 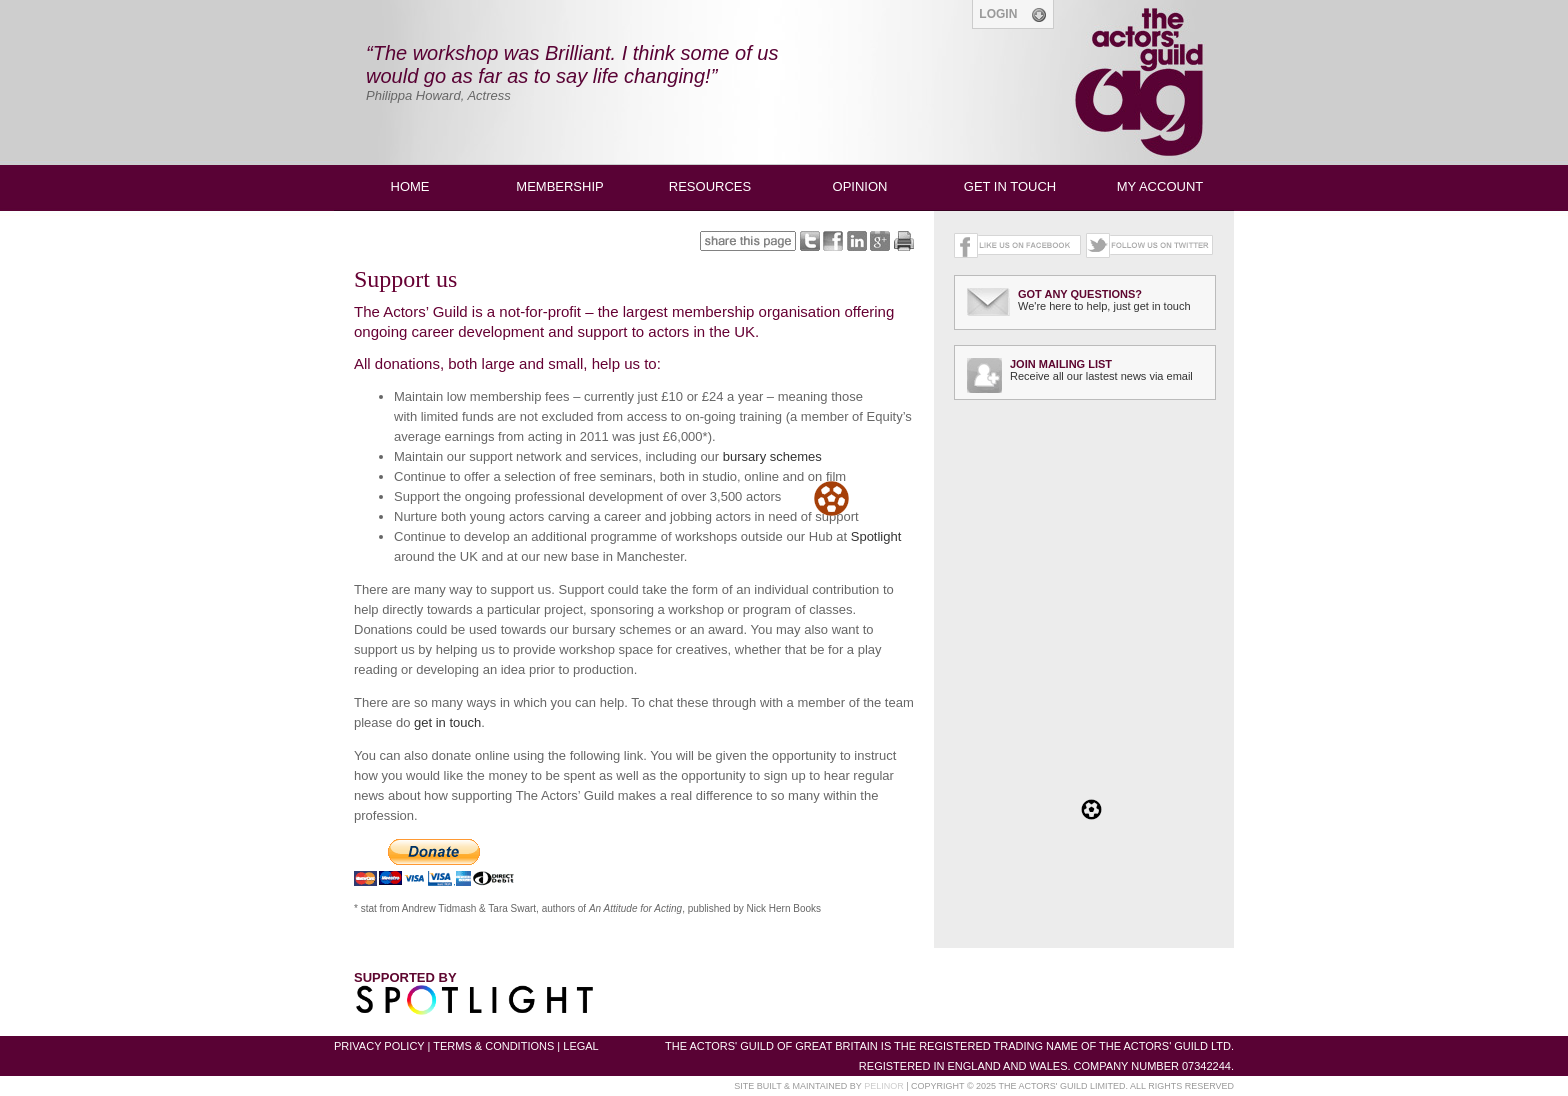 What do you see at coordinates (1091, 809) in the screenshot?
I see `access sports or football content` at bounding box center [1091, 809].